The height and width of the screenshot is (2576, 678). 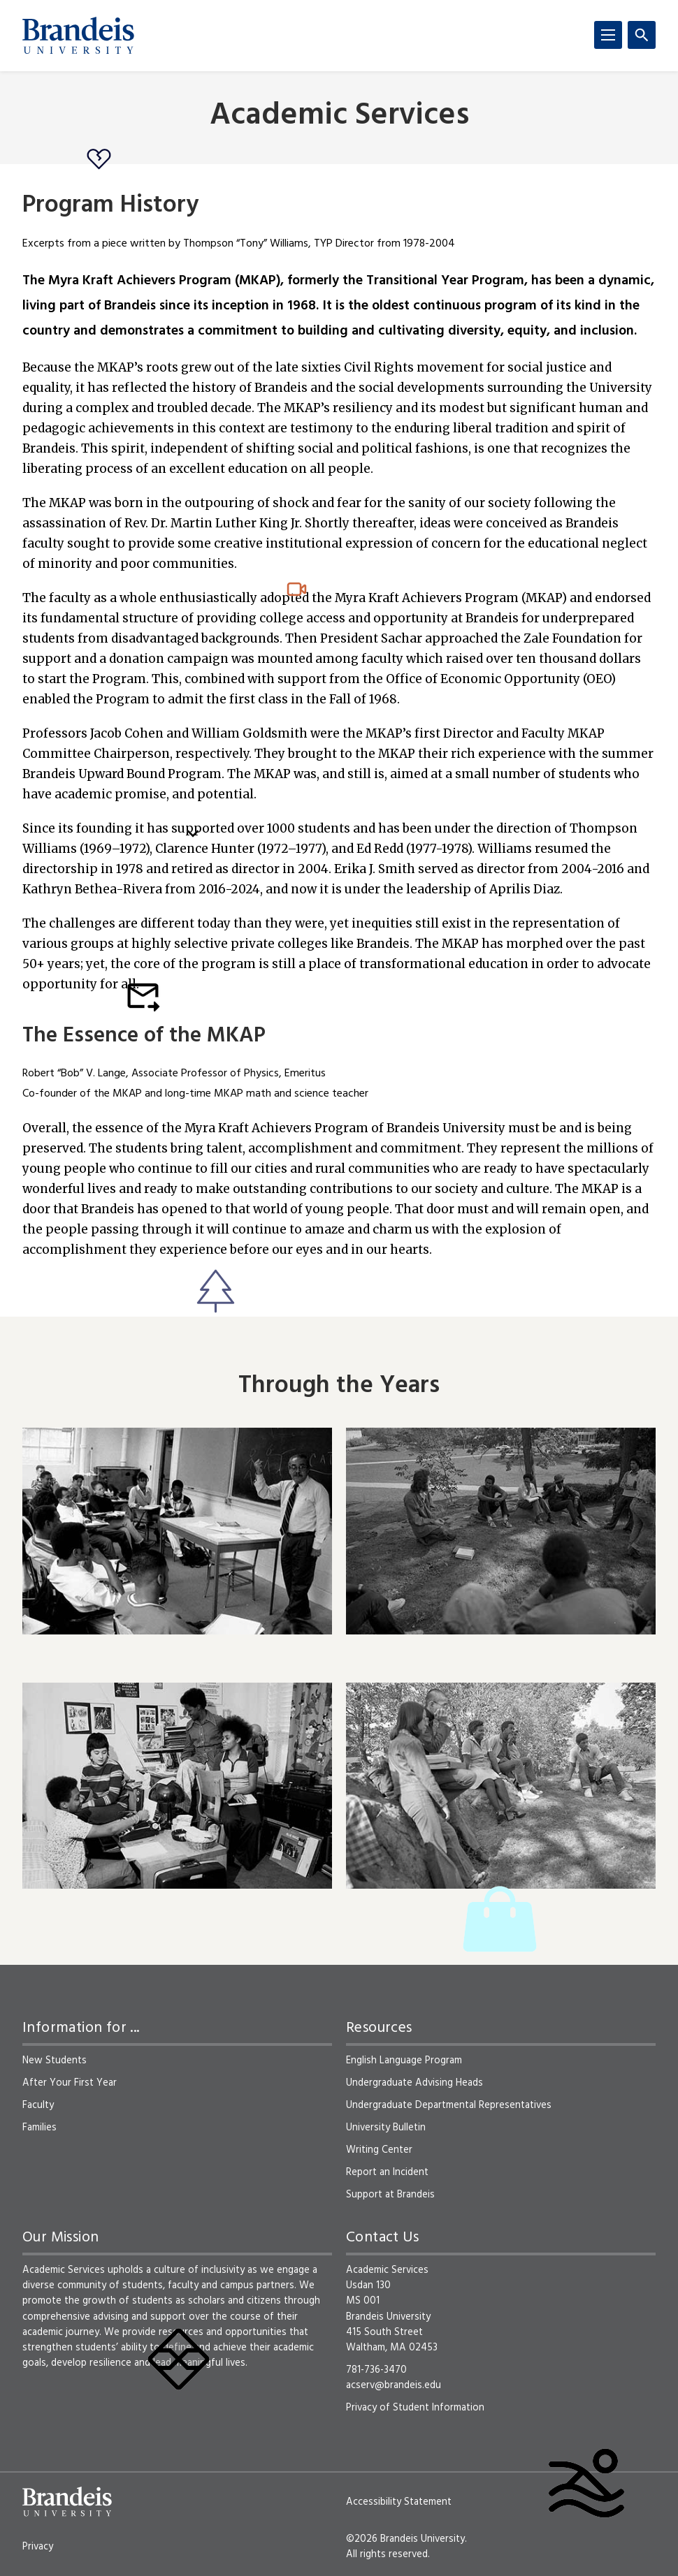 I want to click on forward an email to another recipient, so click(x=143, y=995).